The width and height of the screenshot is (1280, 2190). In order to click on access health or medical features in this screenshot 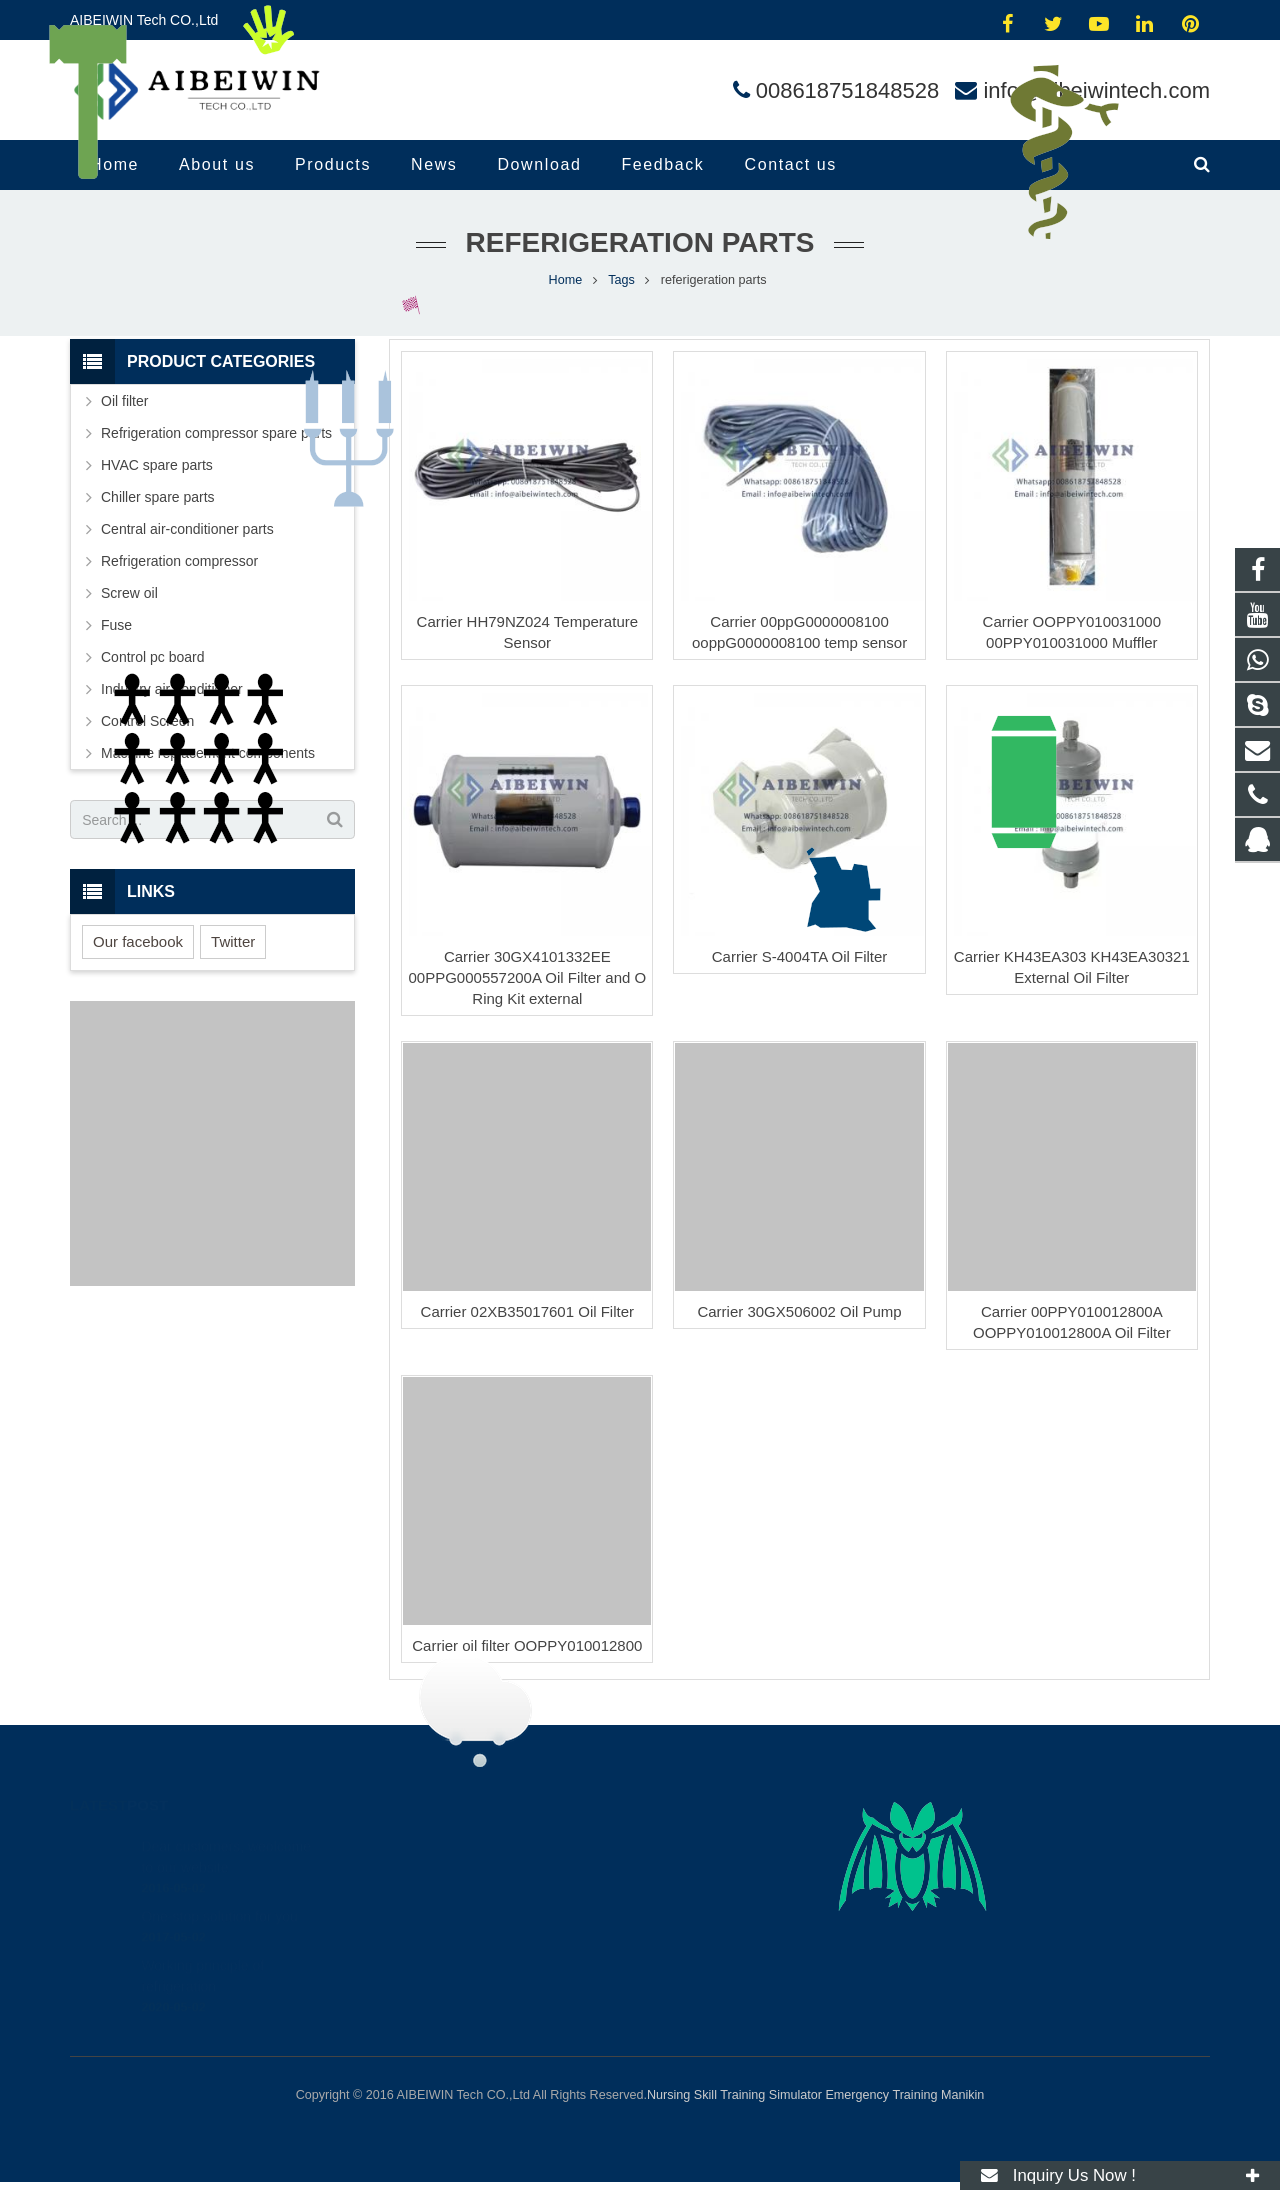, I will do `click(1047, 152)`.